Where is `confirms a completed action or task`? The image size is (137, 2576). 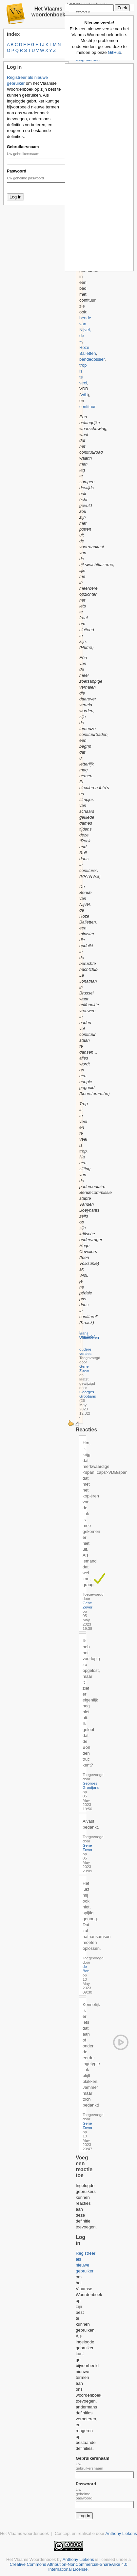
confirms a completed action or task is located at coordinates (99, 1578).